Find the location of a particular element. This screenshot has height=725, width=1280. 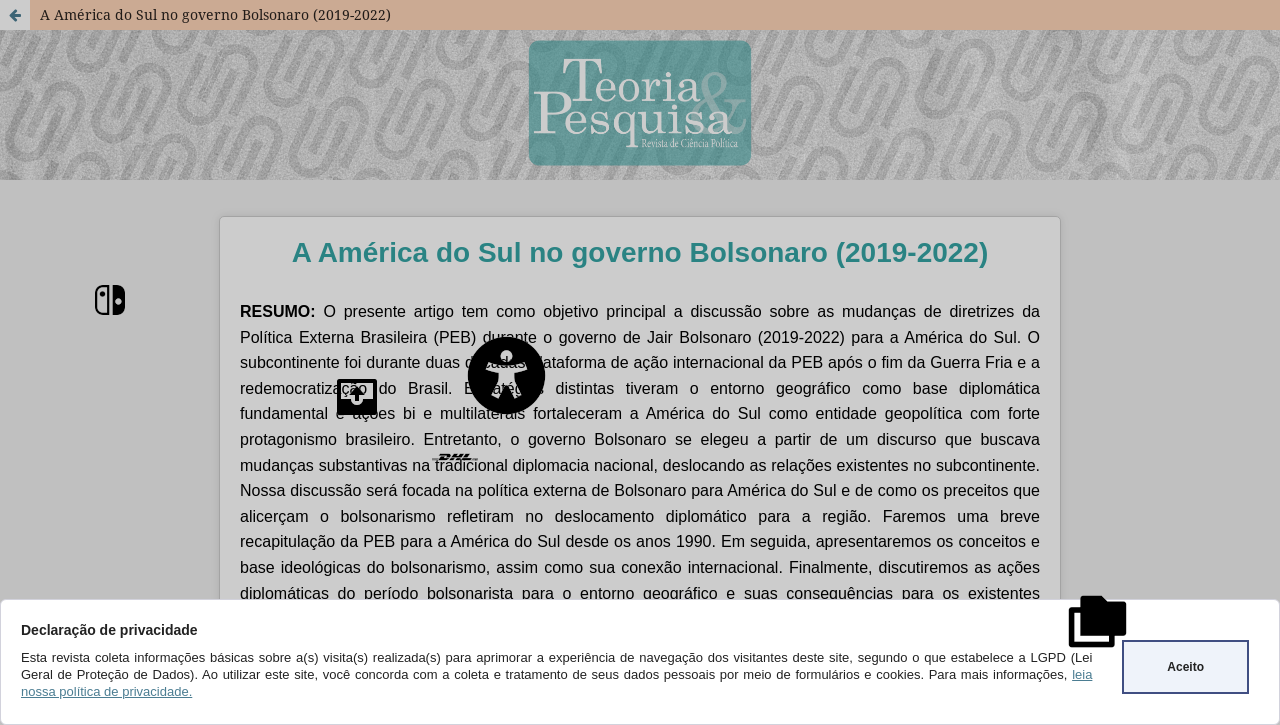

DHL shipping and logistics company logo is located at coordinates (455, 457).